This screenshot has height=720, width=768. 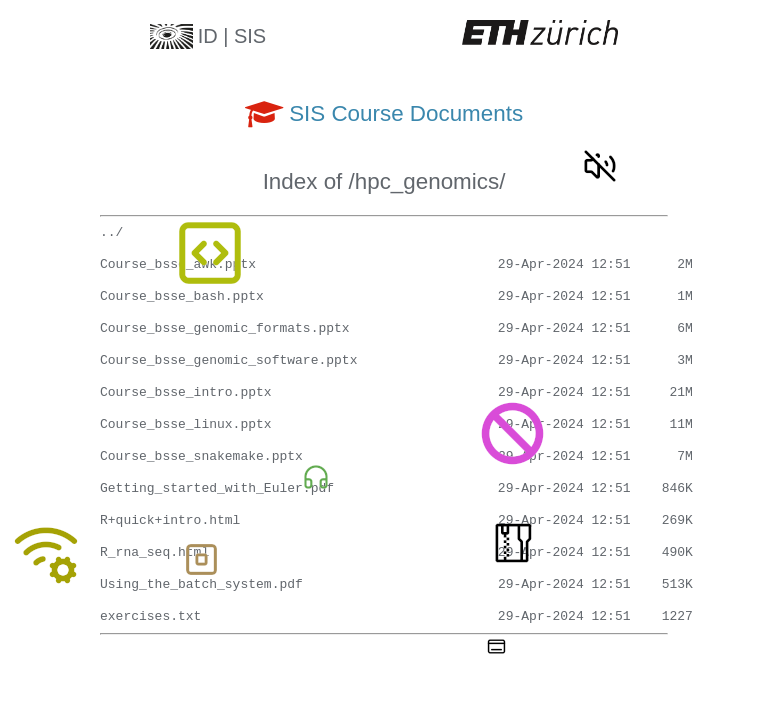 I want to click on view or edit source code, so click(x=210, y=253).